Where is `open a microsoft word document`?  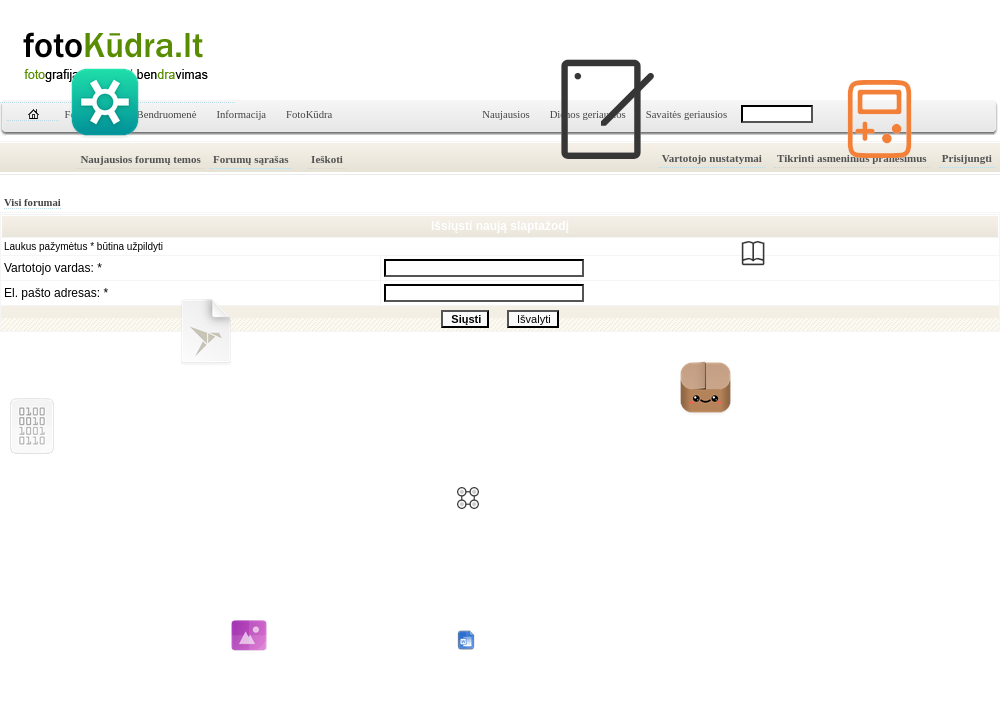 open a microsoft word document is located at coordinates (466, 640).